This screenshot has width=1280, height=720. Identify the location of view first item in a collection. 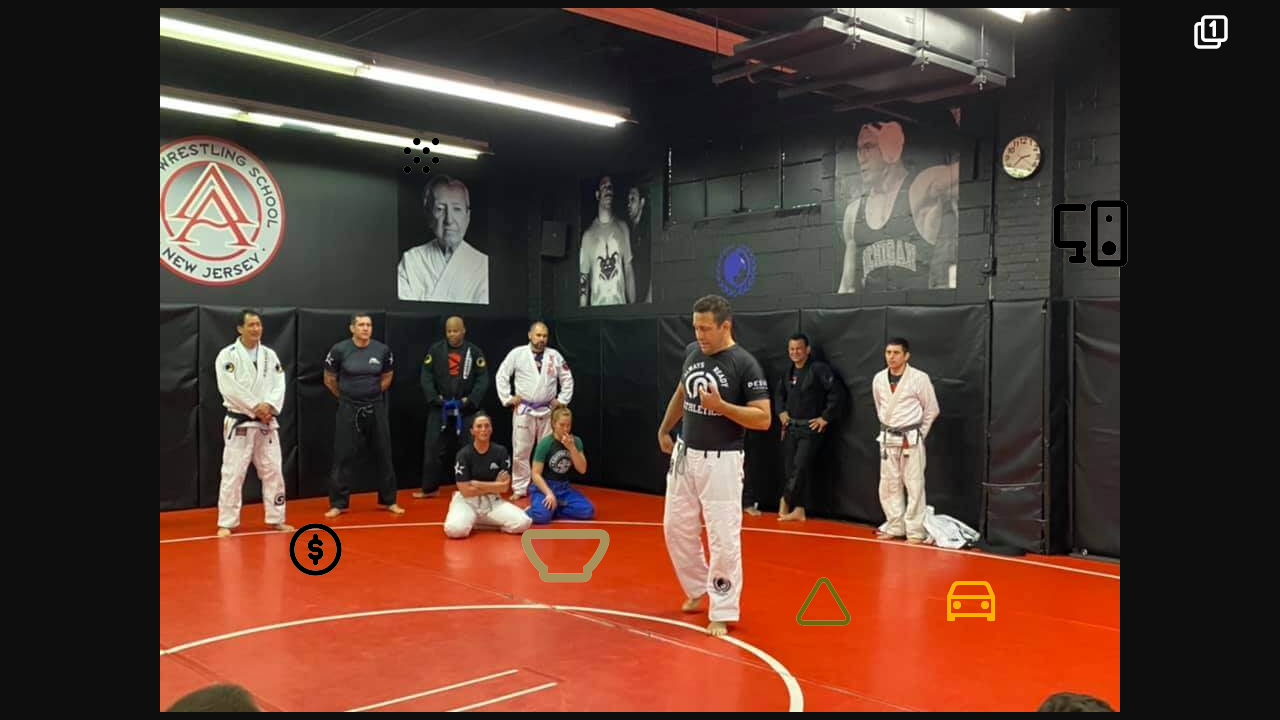
(1211, 32).